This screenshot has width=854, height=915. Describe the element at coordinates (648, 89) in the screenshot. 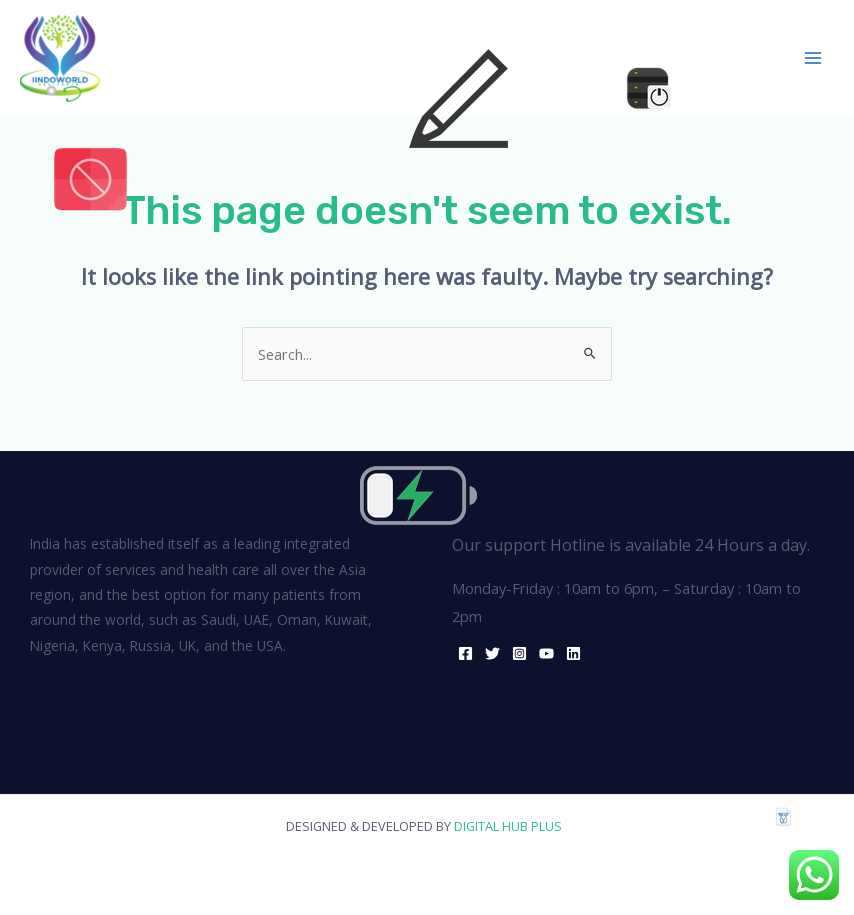

I see `configure network boot server settings` at that location.